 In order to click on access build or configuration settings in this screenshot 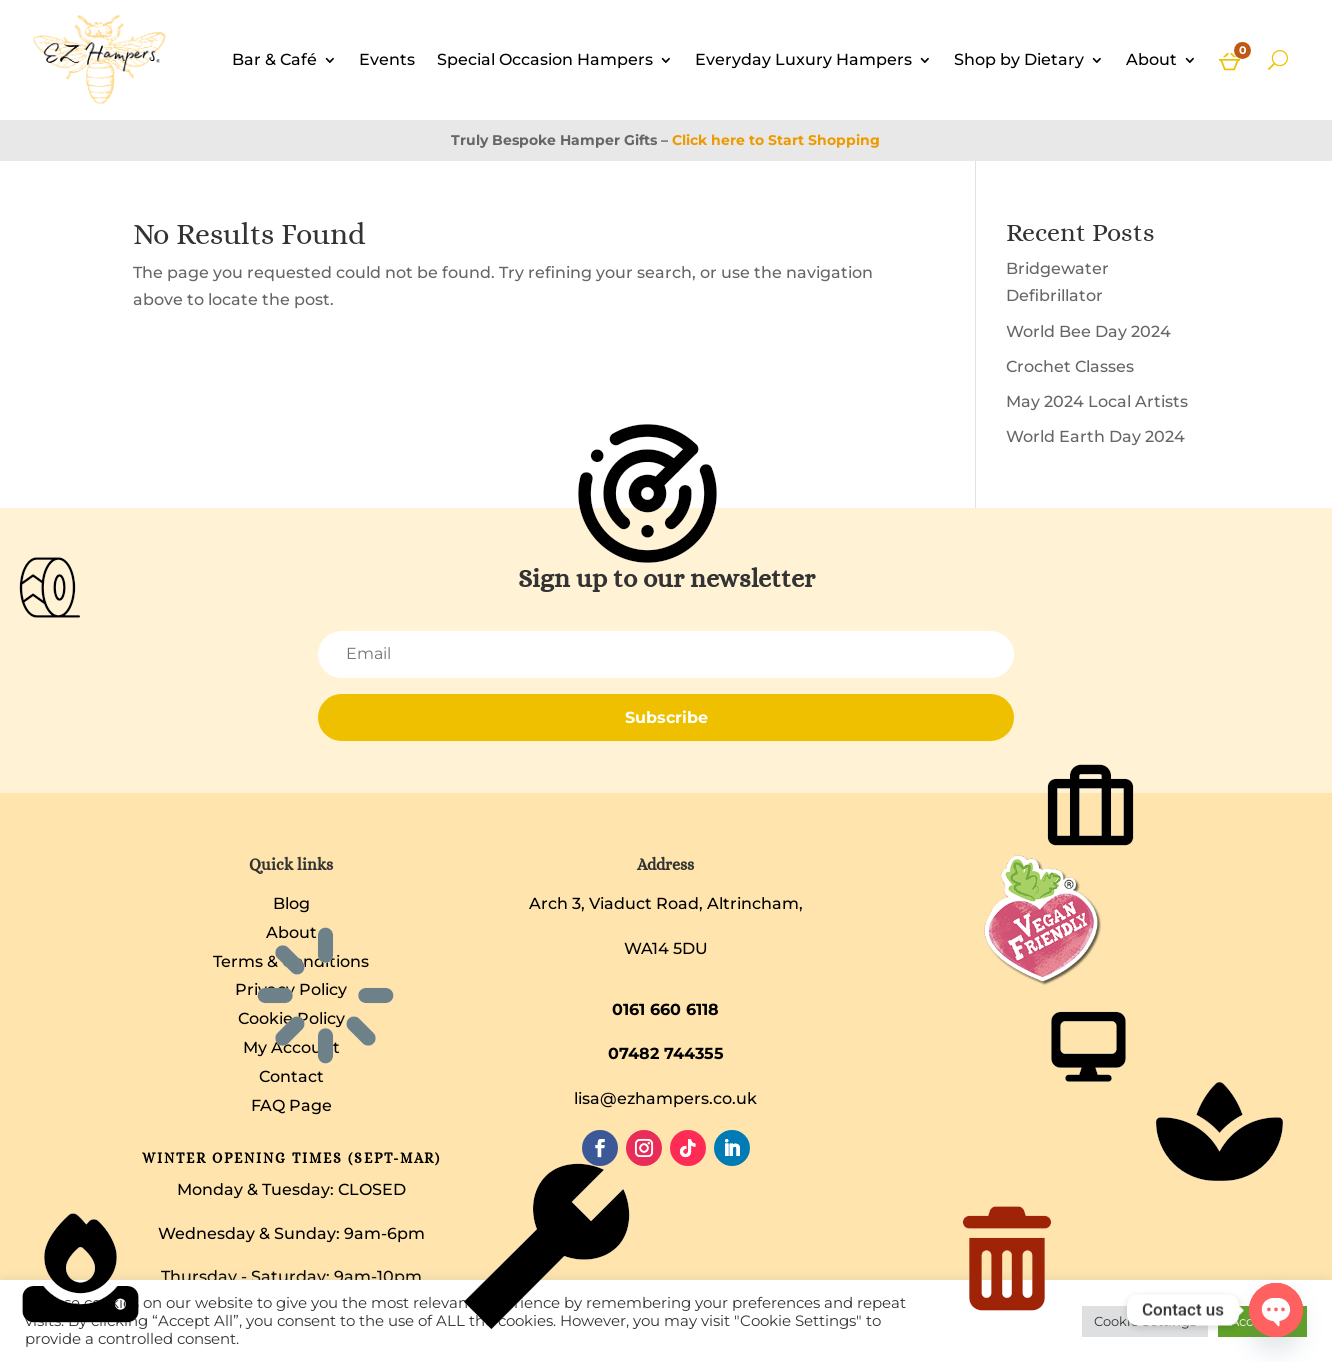, I will do `click(546, 1246)`.